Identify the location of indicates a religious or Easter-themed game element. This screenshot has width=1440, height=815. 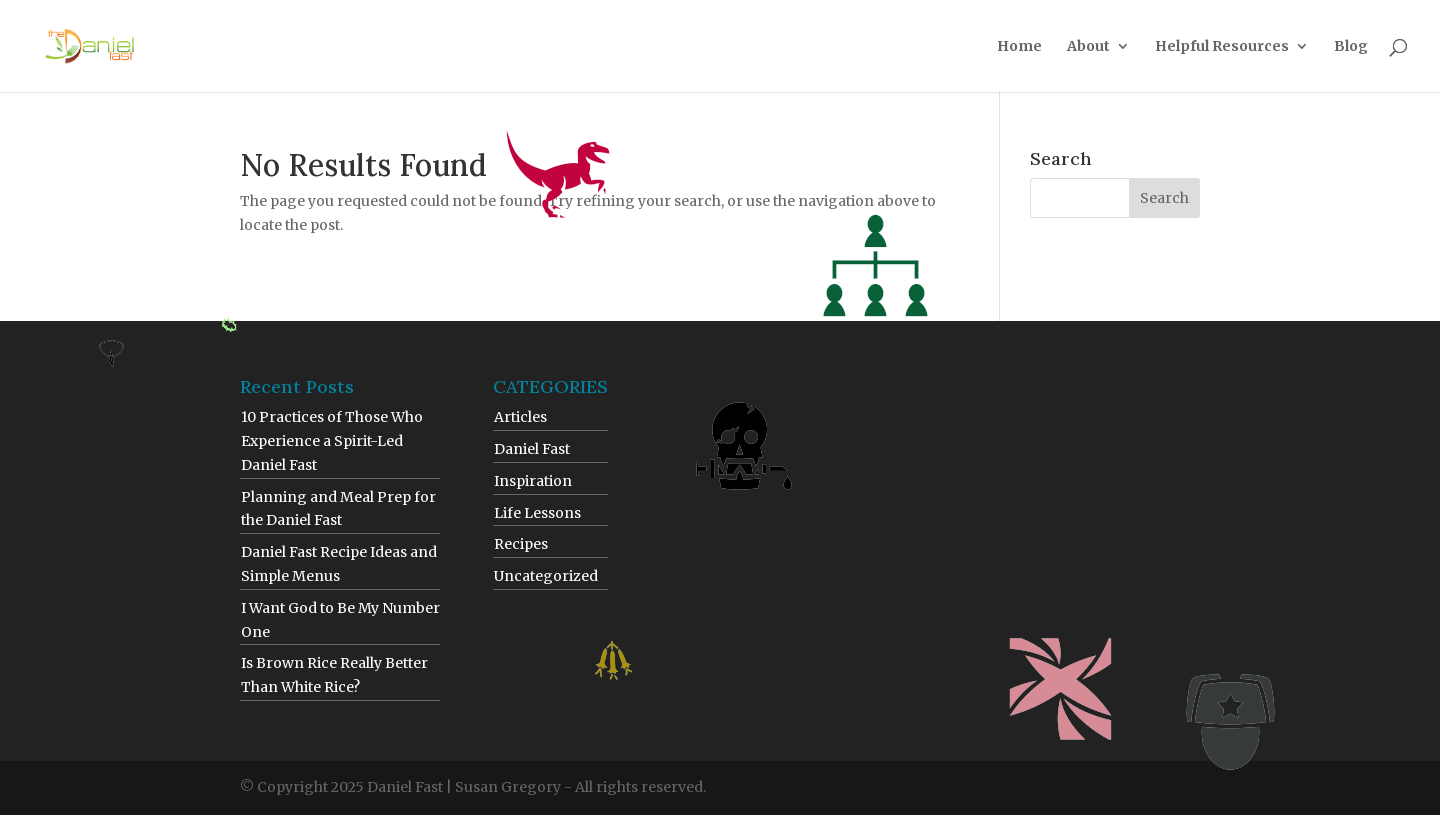
(229, 325).